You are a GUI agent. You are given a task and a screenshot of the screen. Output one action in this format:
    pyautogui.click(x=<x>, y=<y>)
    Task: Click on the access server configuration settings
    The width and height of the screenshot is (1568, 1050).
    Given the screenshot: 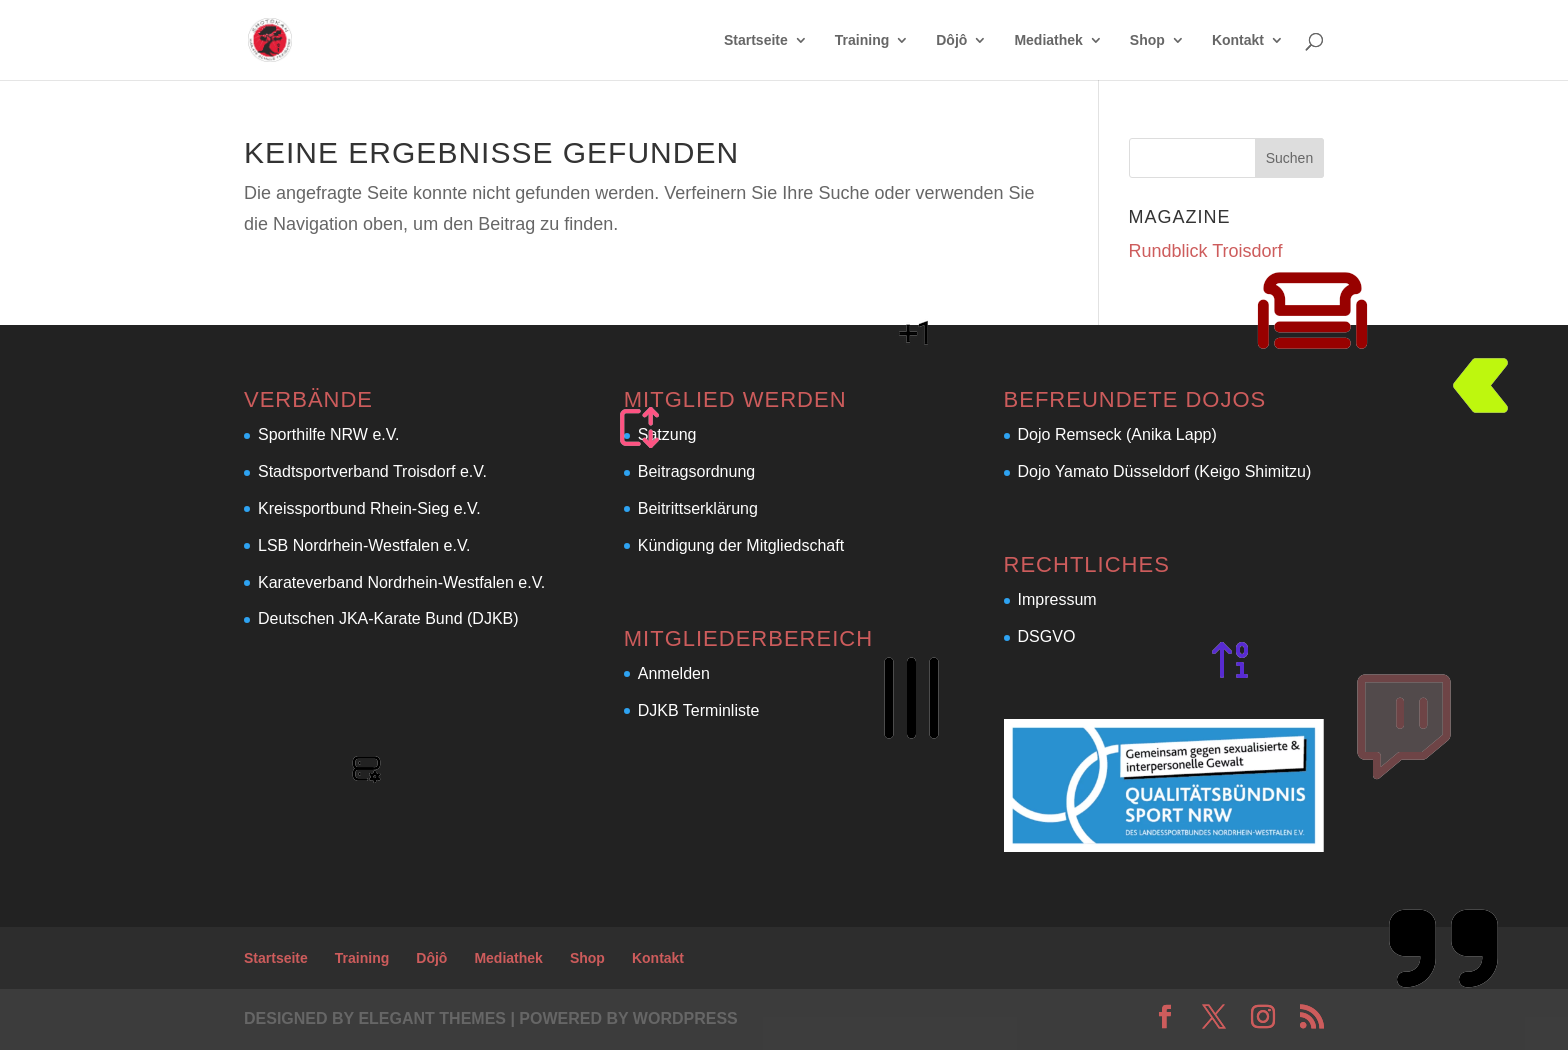 What is the action you would take?
    pyautogui.click(x=366, y=768)
    